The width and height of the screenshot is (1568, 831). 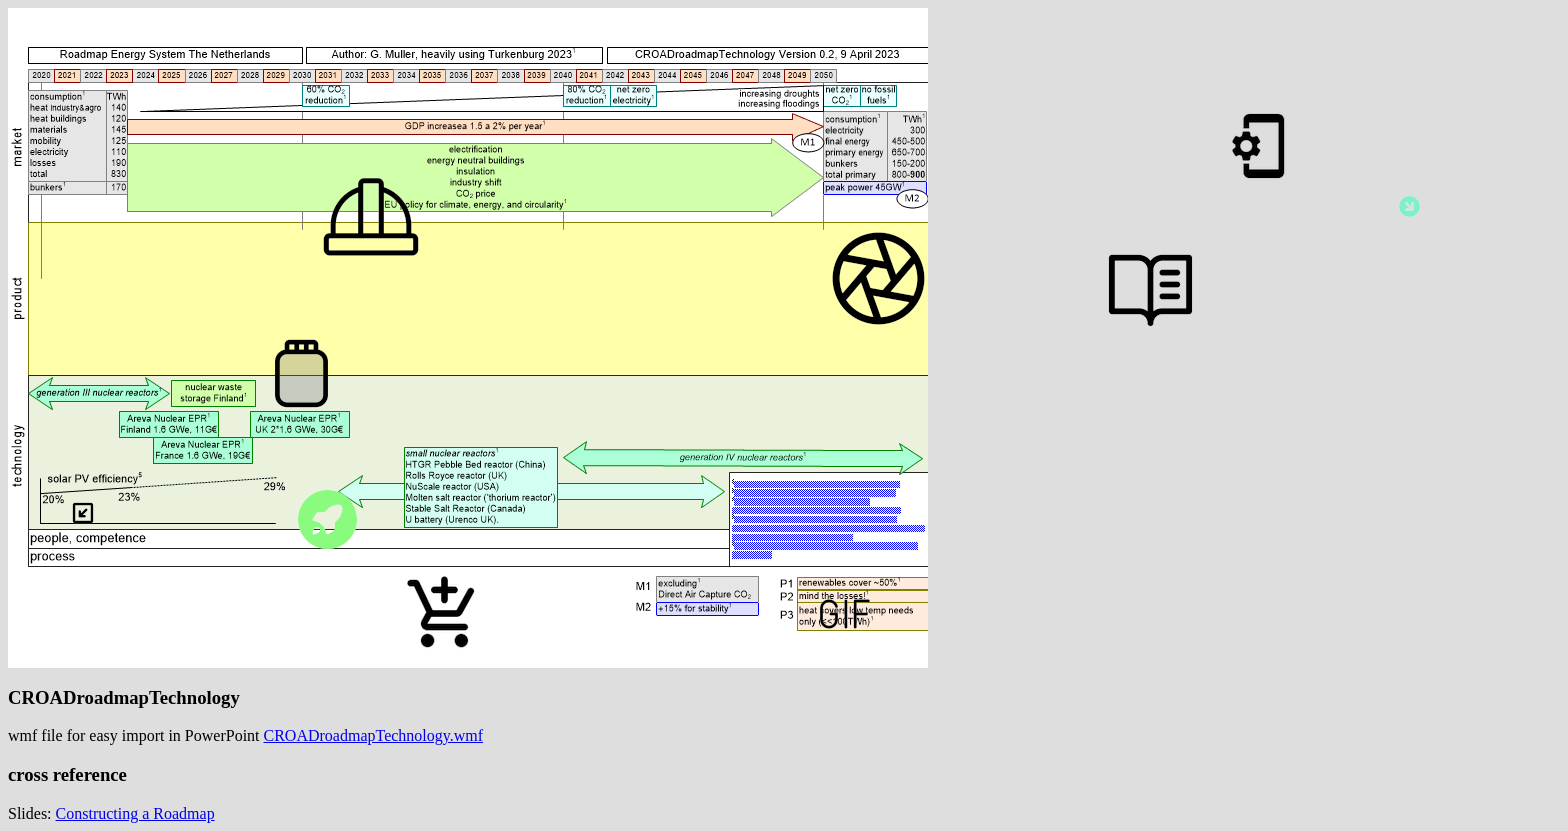 What do you see at coordinates (301, 373) in the screenshot?
I see `store or manage saved items` at bounding box center [301, 373].